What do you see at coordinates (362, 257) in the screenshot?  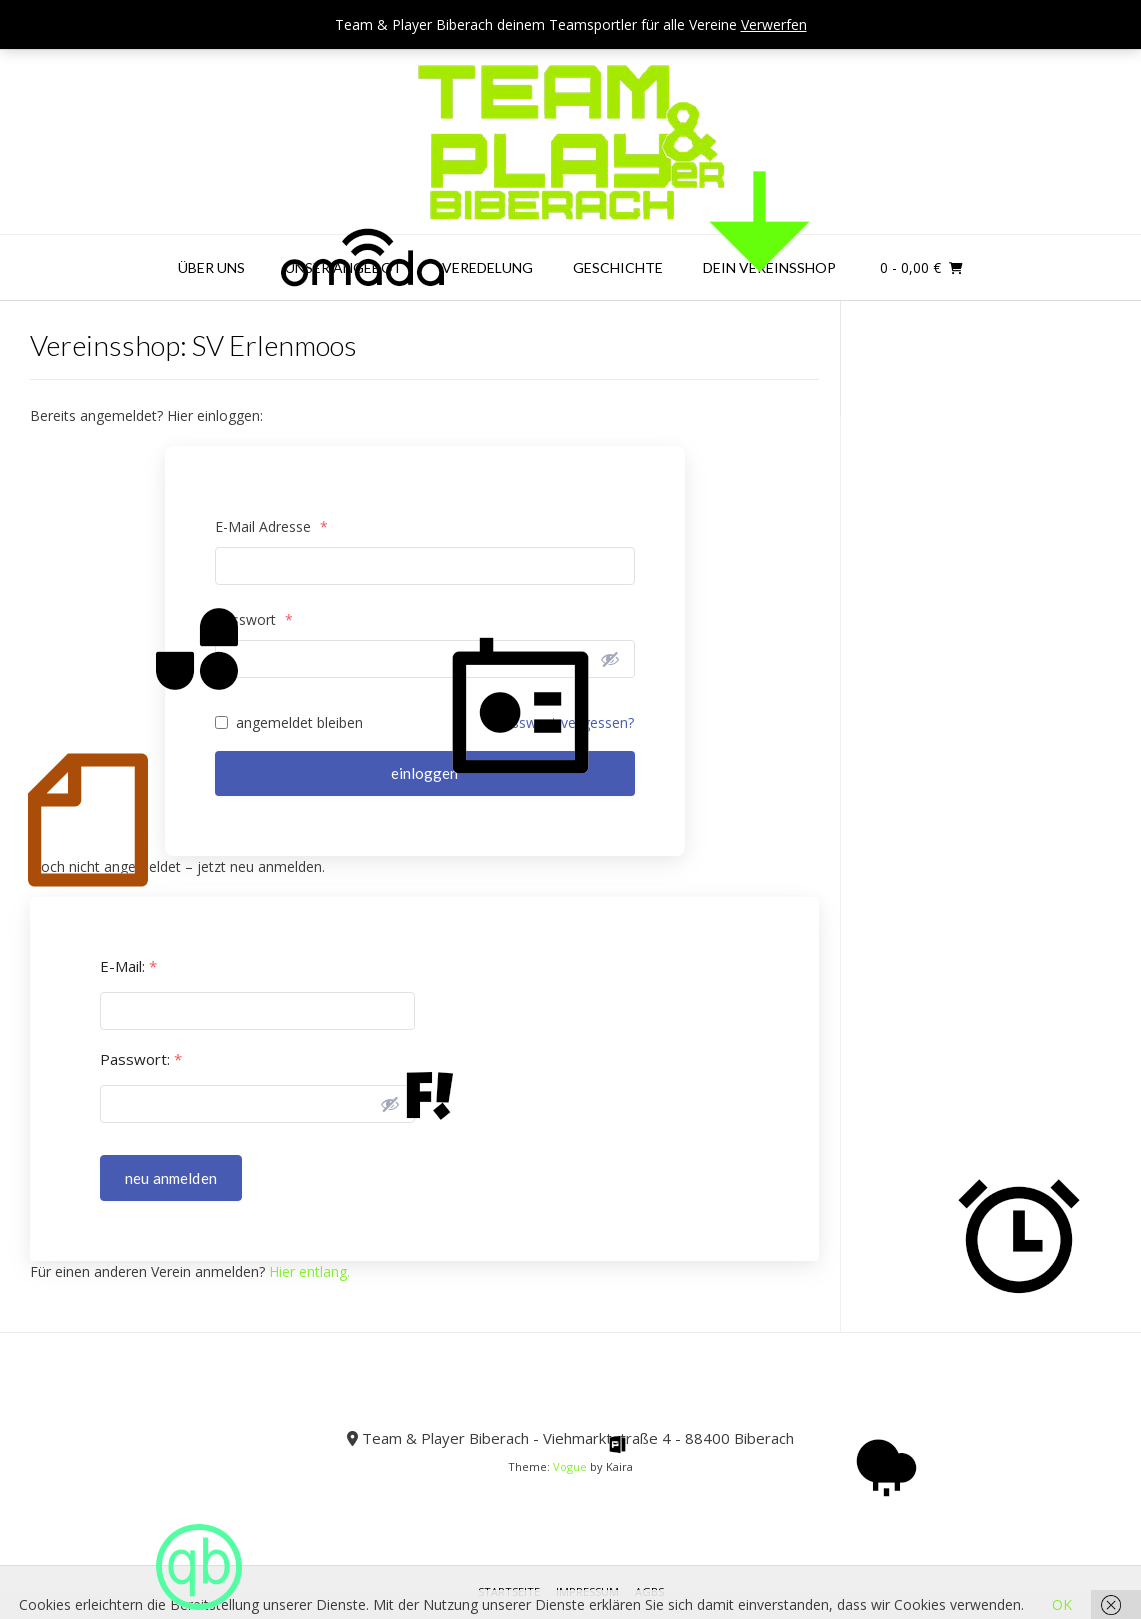 I see `omada cloud logo` at bounding box center [362, 257].